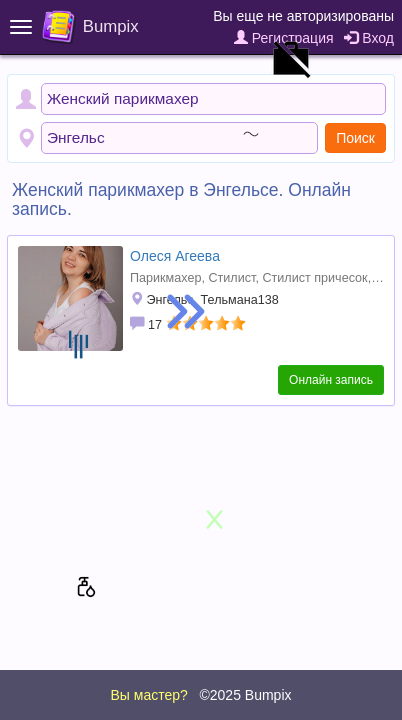 Image resolution: width=402 pixels, height=720 pixels. I want to click on close or dismiss a dialog, so click(214, 519).